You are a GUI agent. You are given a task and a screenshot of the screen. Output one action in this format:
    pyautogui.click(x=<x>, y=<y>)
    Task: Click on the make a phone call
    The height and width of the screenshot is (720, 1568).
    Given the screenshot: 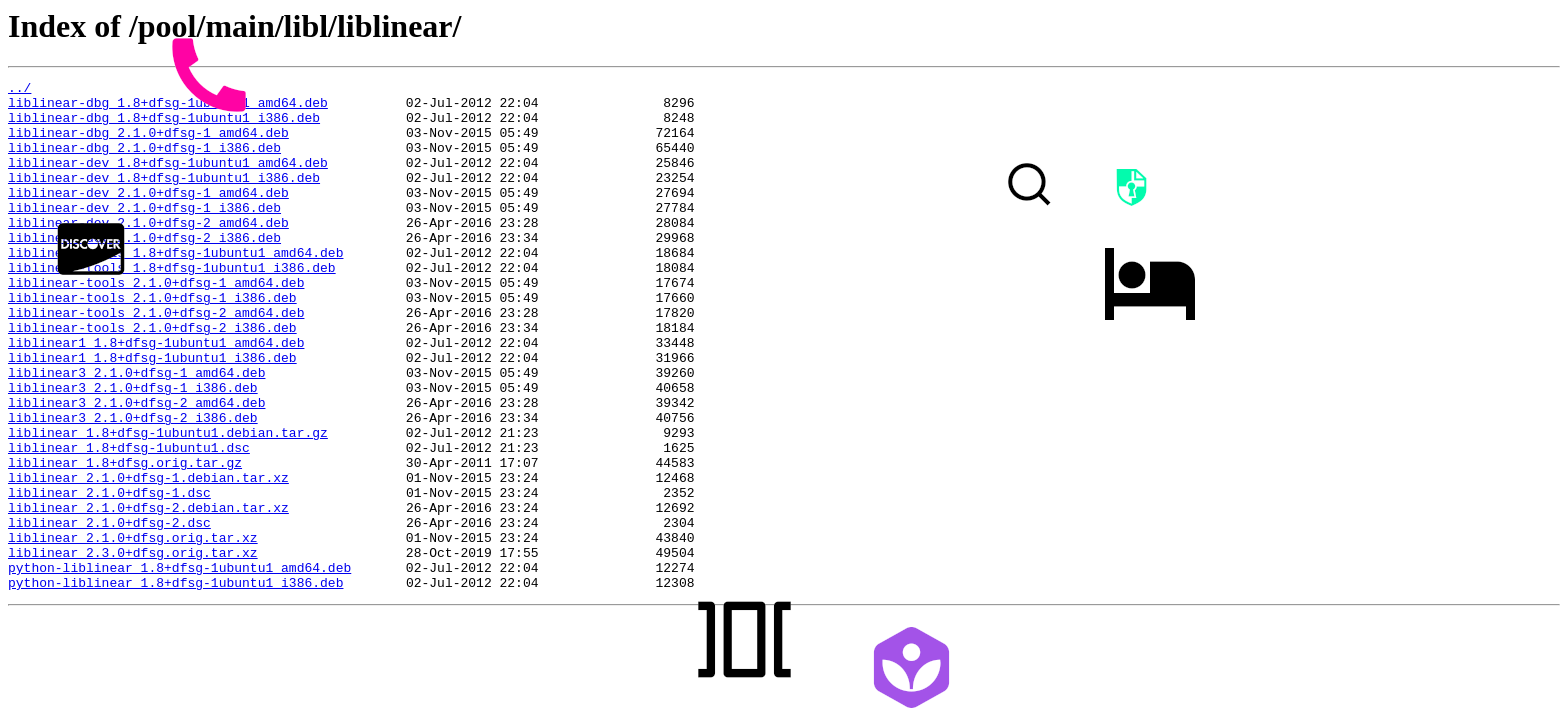 What is the action you would take?
    pyautogui.click(x=209, y=75)
    